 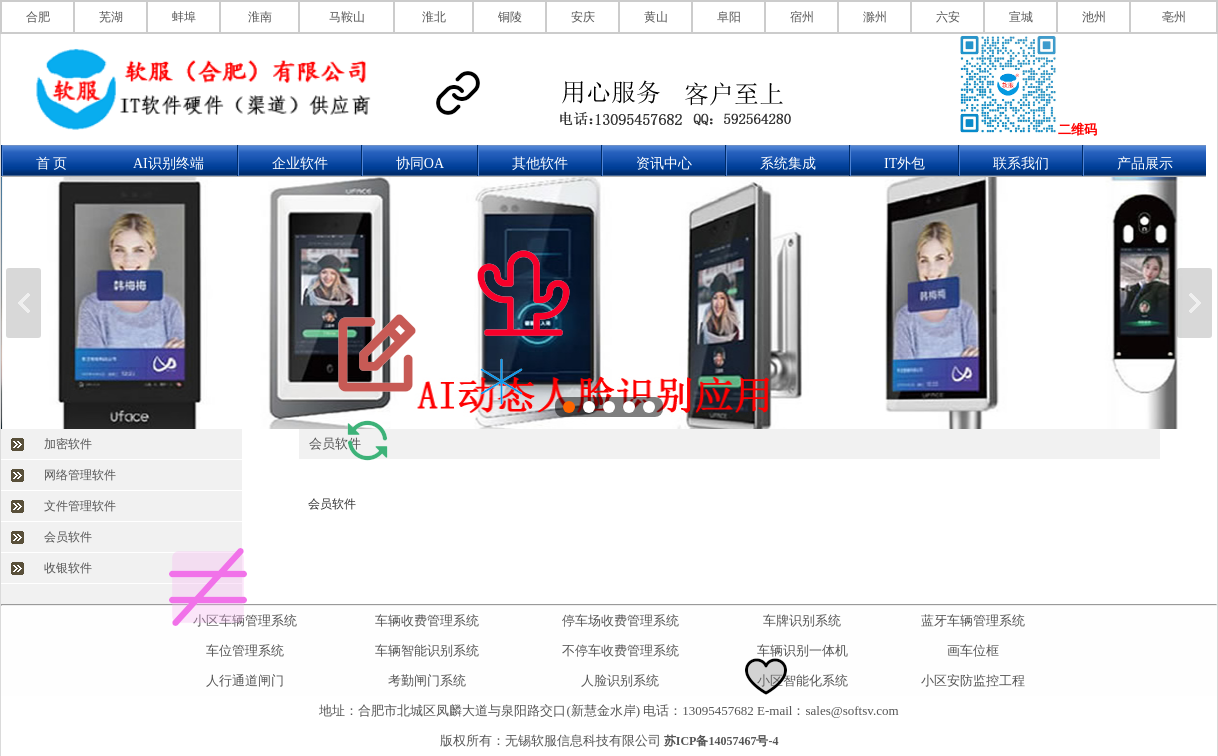 I want to click on create or edit a note, so click(x=375, y=354).